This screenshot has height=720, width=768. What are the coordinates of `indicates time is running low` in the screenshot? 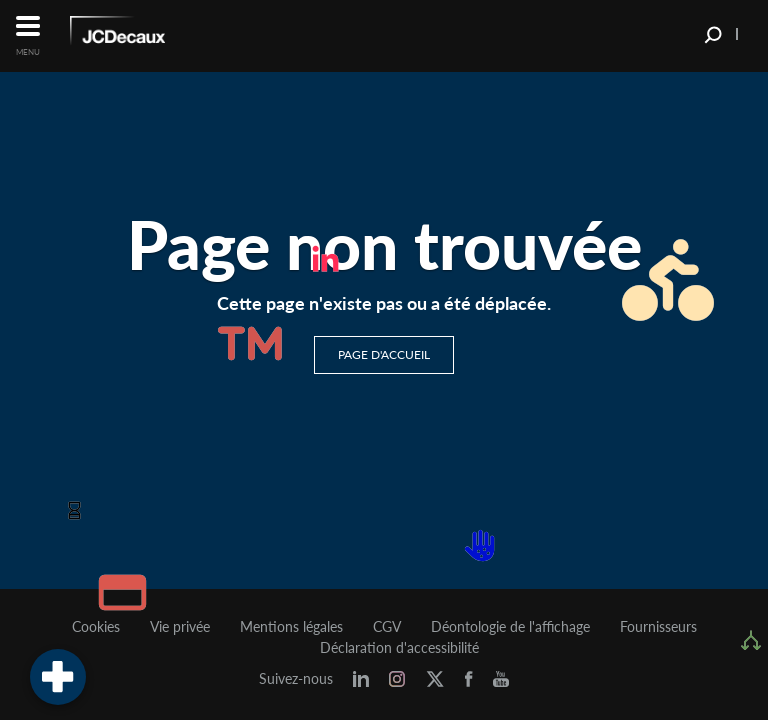 It's located at (74, 510).